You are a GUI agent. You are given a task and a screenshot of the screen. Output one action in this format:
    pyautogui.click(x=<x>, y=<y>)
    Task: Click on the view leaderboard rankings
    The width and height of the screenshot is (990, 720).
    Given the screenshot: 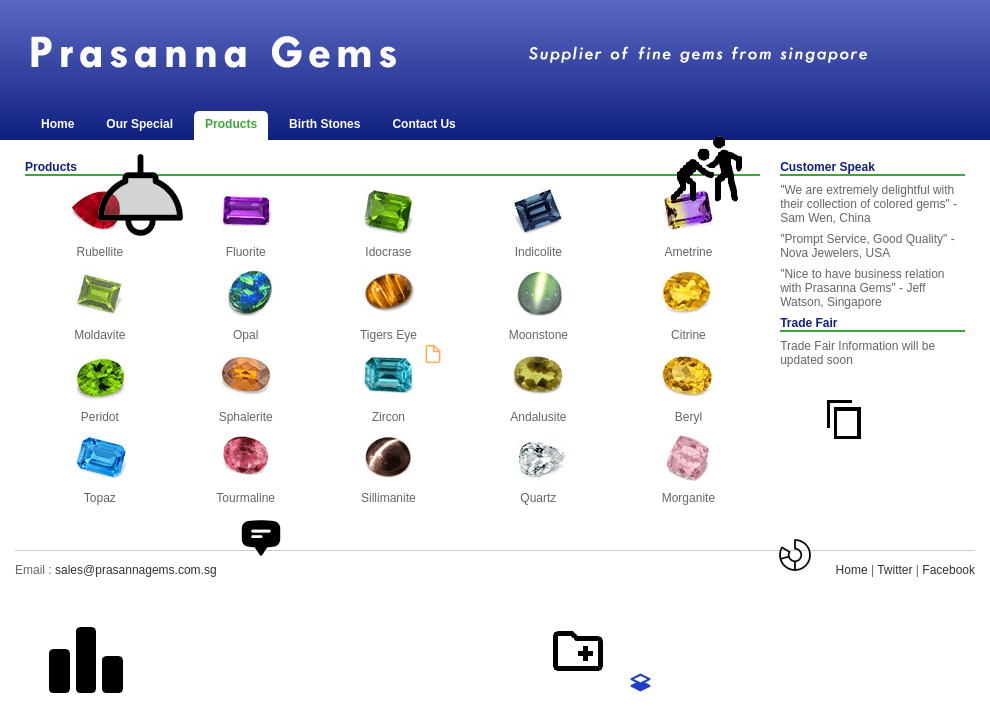 What is the action you would take?
    pyautogui.click(x=86, y=660)
    